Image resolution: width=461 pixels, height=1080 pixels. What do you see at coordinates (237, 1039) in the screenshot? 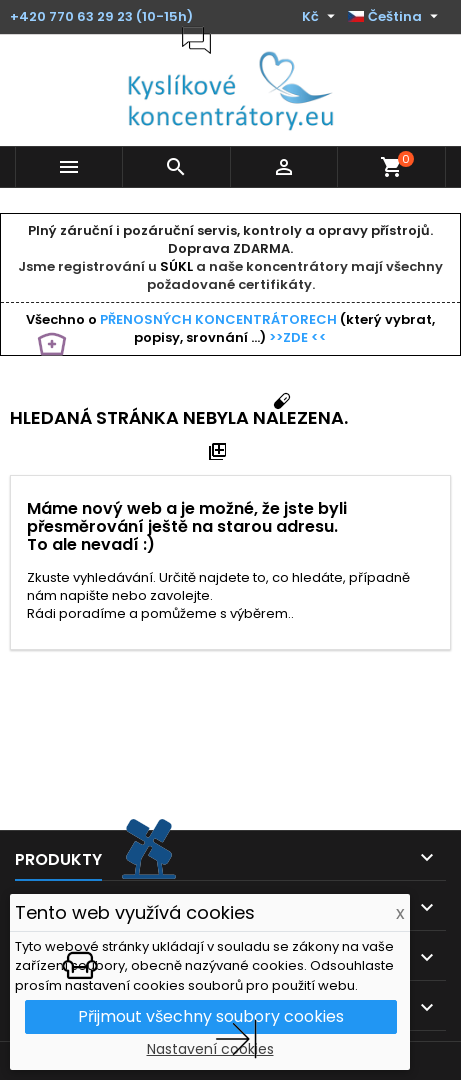
I see `go to end or last item` at bounding box center [237, 1039].